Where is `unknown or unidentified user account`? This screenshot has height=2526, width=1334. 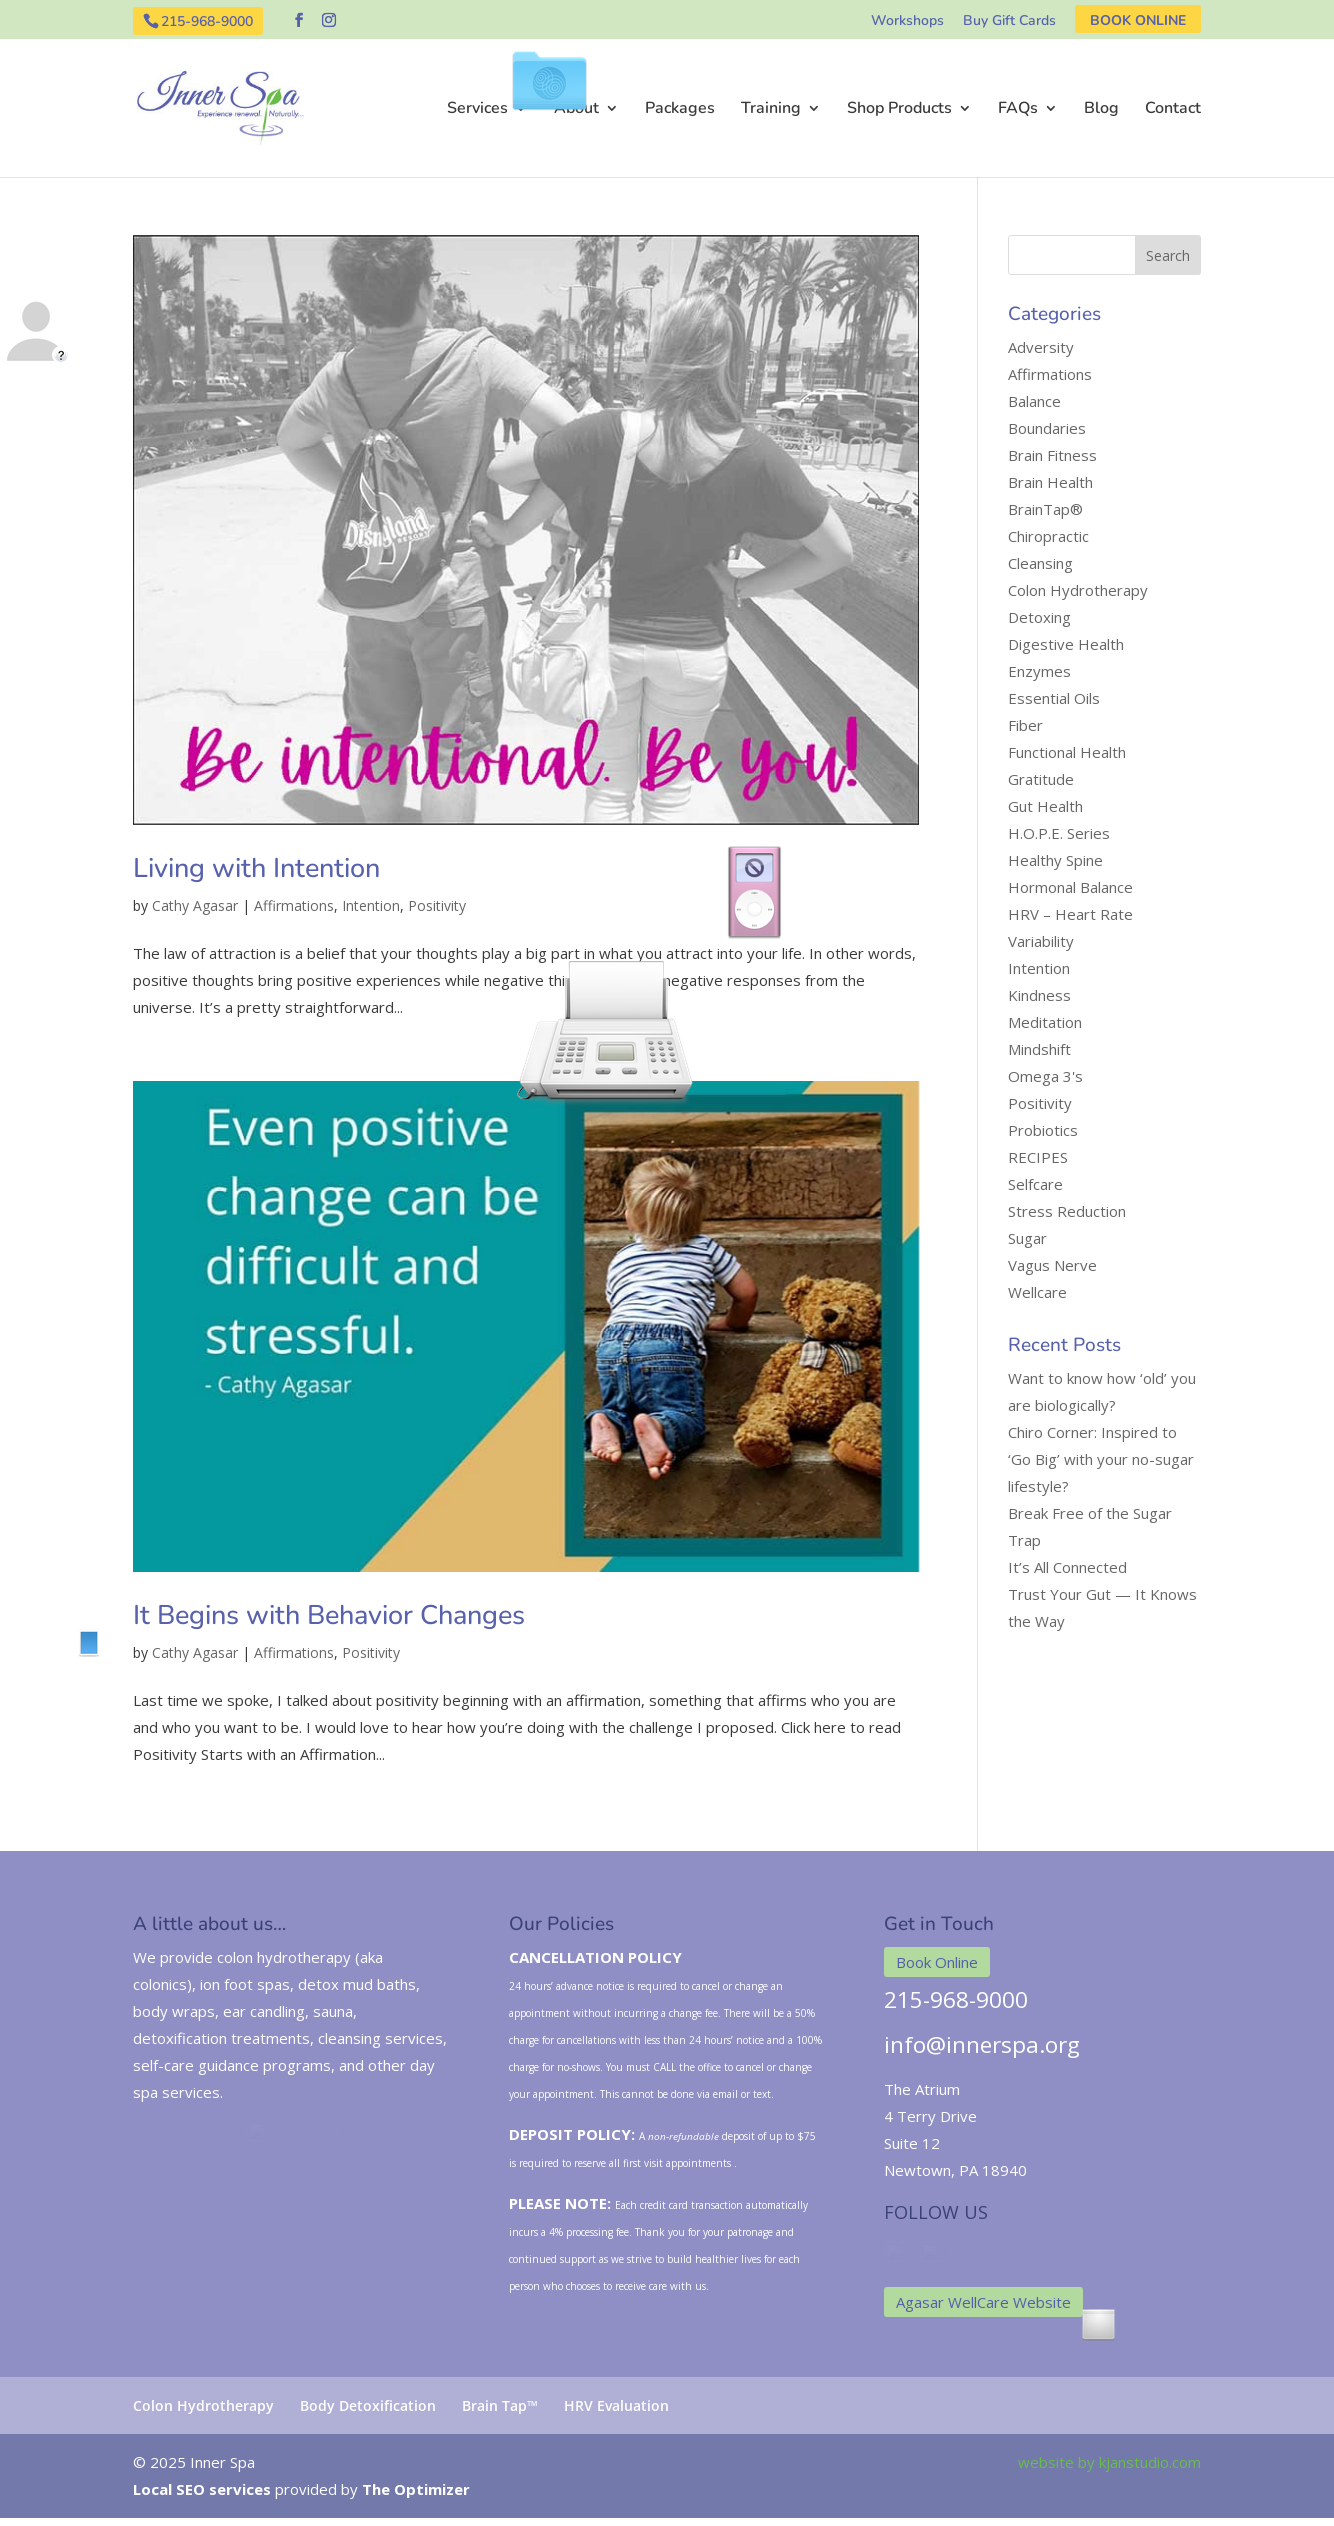
unknown or unidentified user account is located at coordinates (36, 331).